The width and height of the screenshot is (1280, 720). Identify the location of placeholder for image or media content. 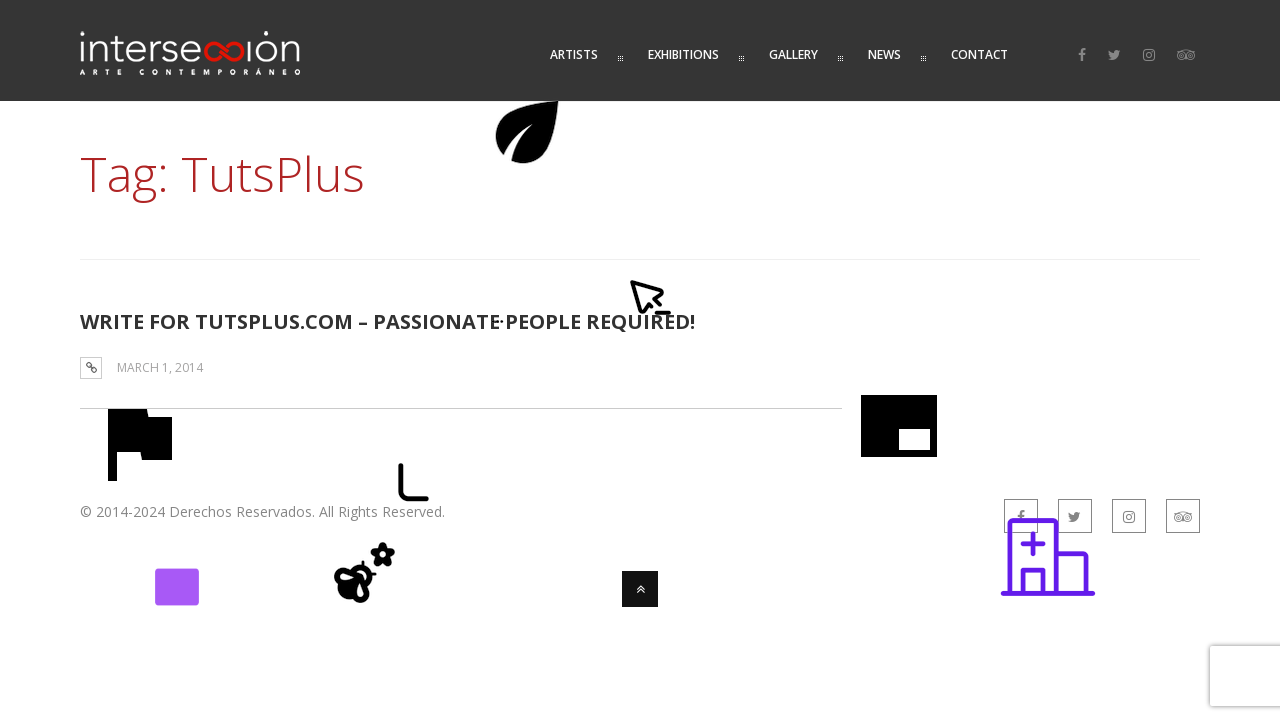
(177, 587).